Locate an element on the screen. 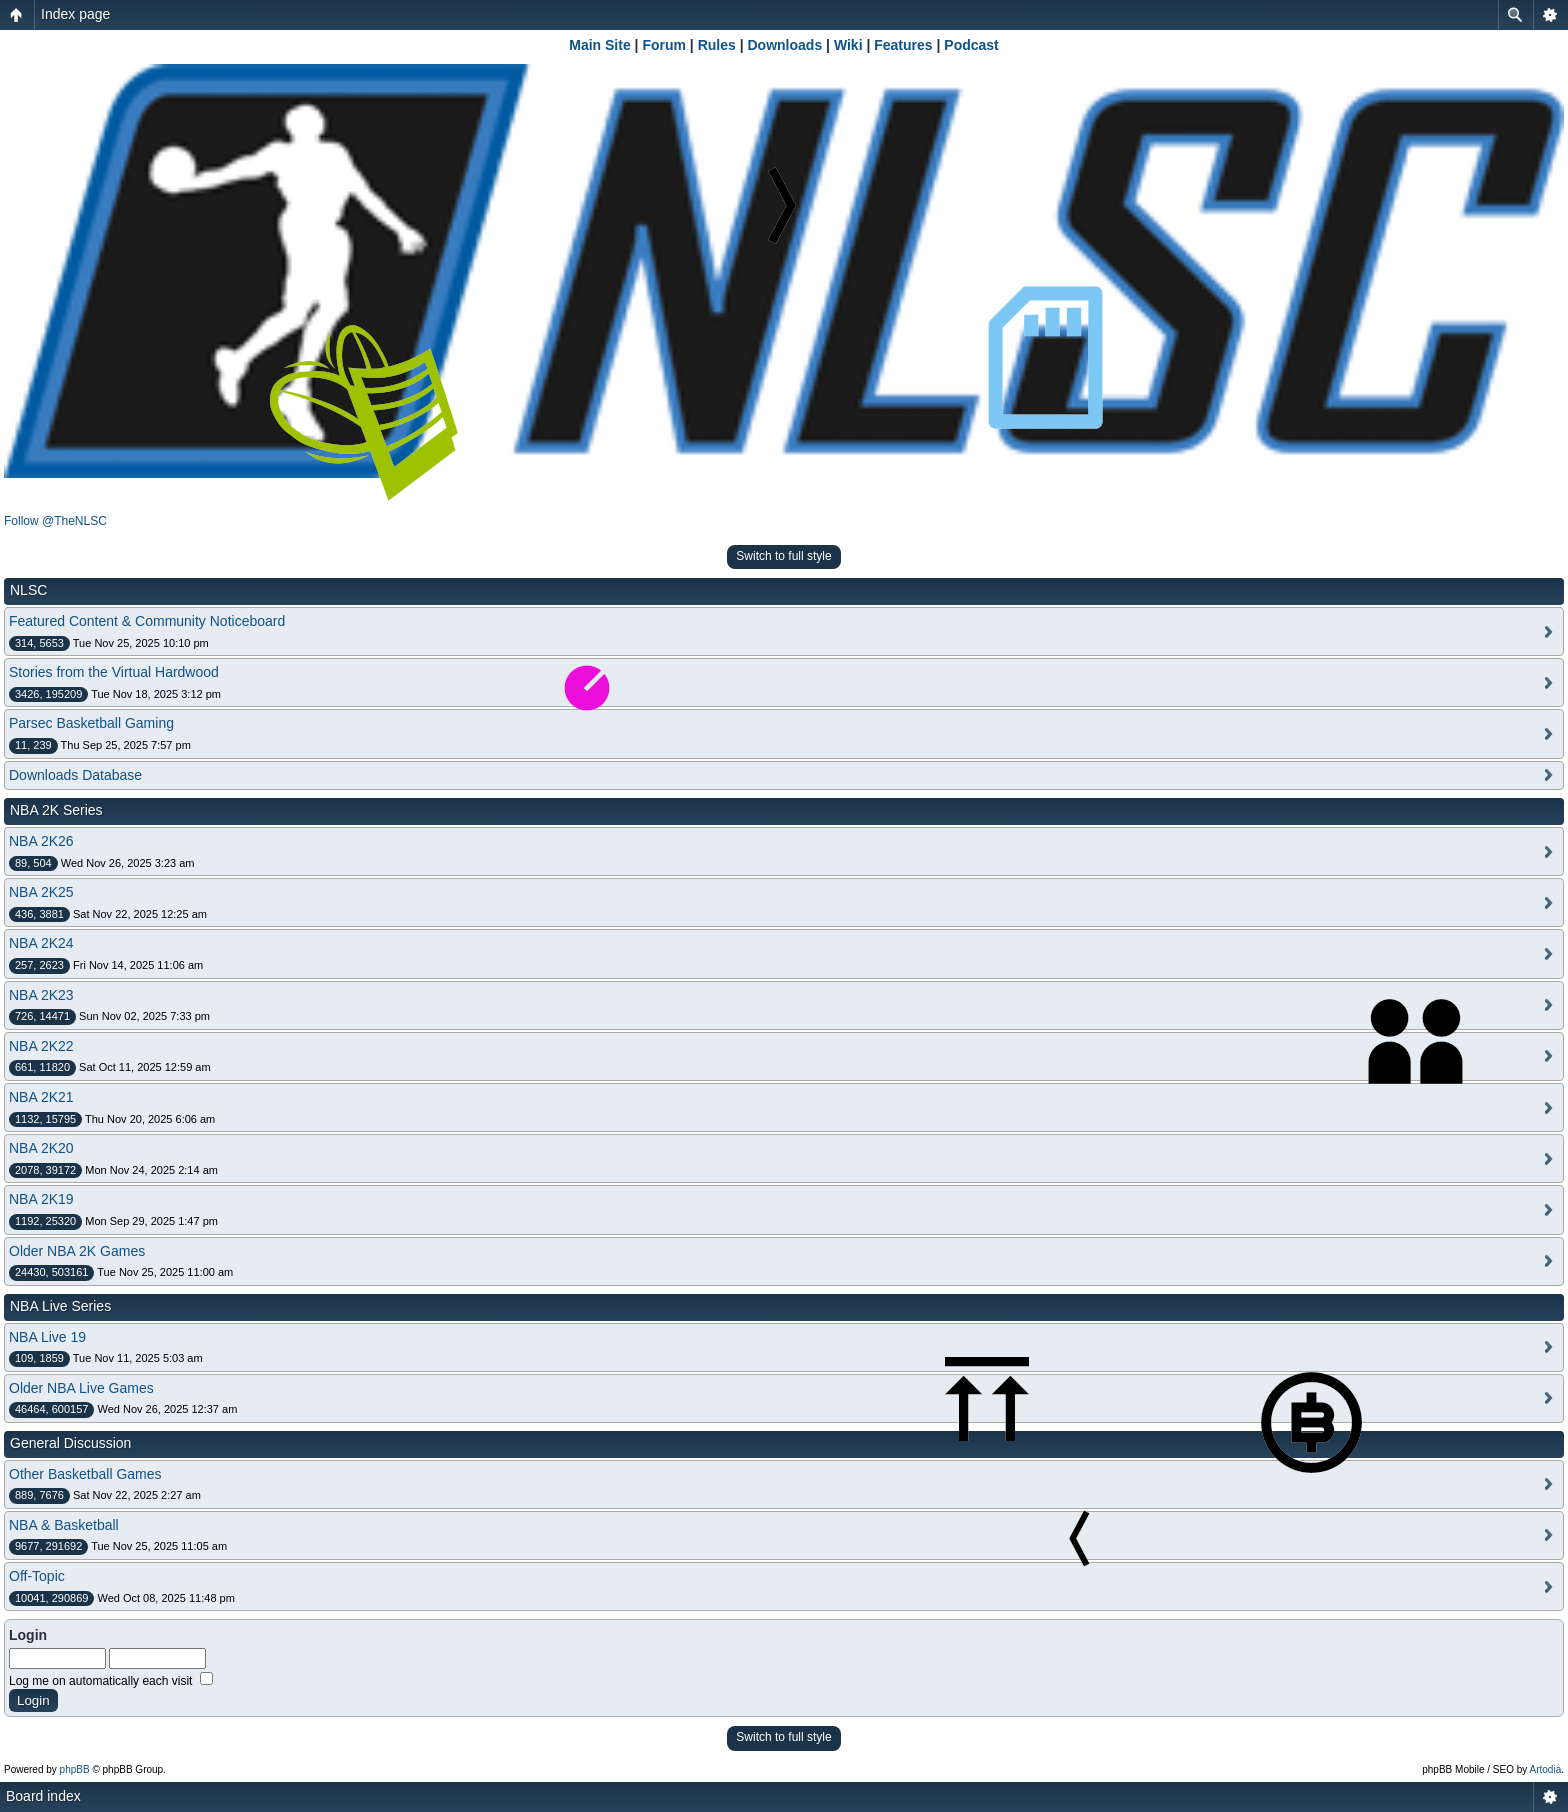 This screenshot has height=1812, width=1568. taxbuzz company logo is located at coordinates (364, 413).